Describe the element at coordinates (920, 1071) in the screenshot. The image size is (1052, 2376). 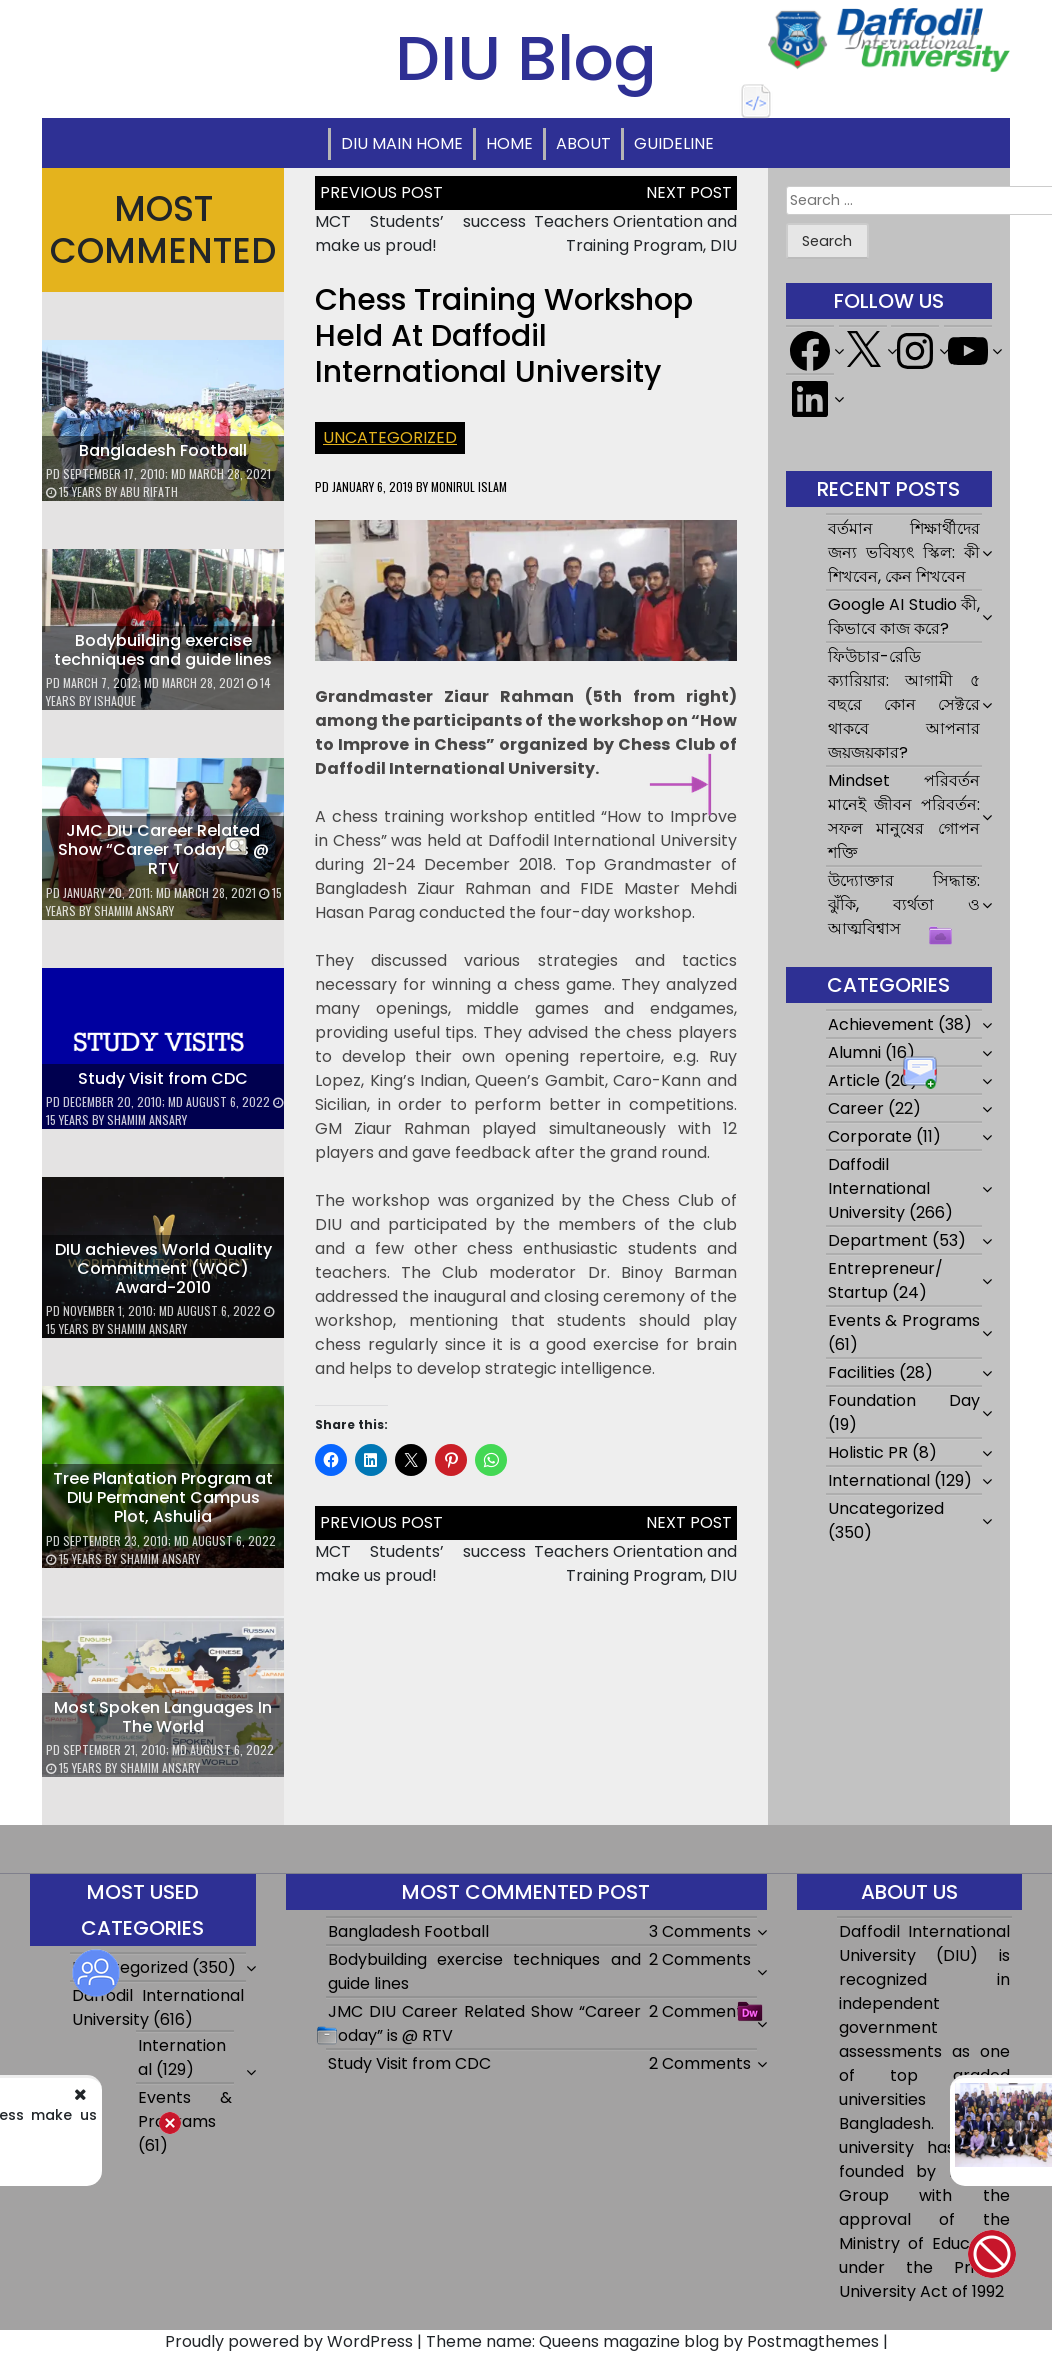
I see `compose a new email message` at that location.